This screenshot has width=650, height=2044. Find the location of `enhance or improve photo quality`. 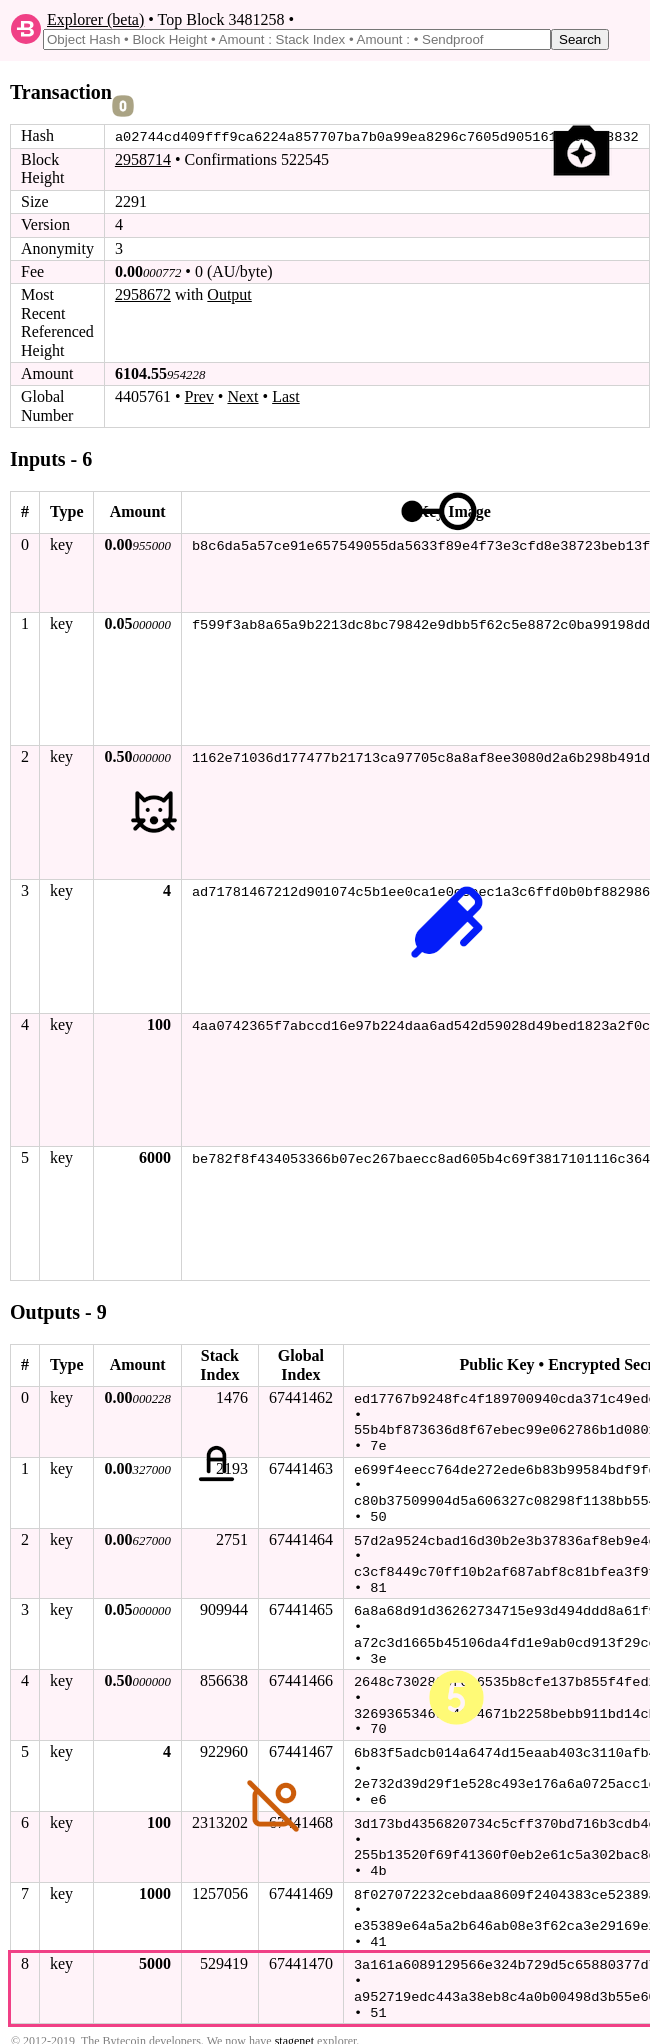

enhance or improve photo quality is located at coordinates (581, 150).